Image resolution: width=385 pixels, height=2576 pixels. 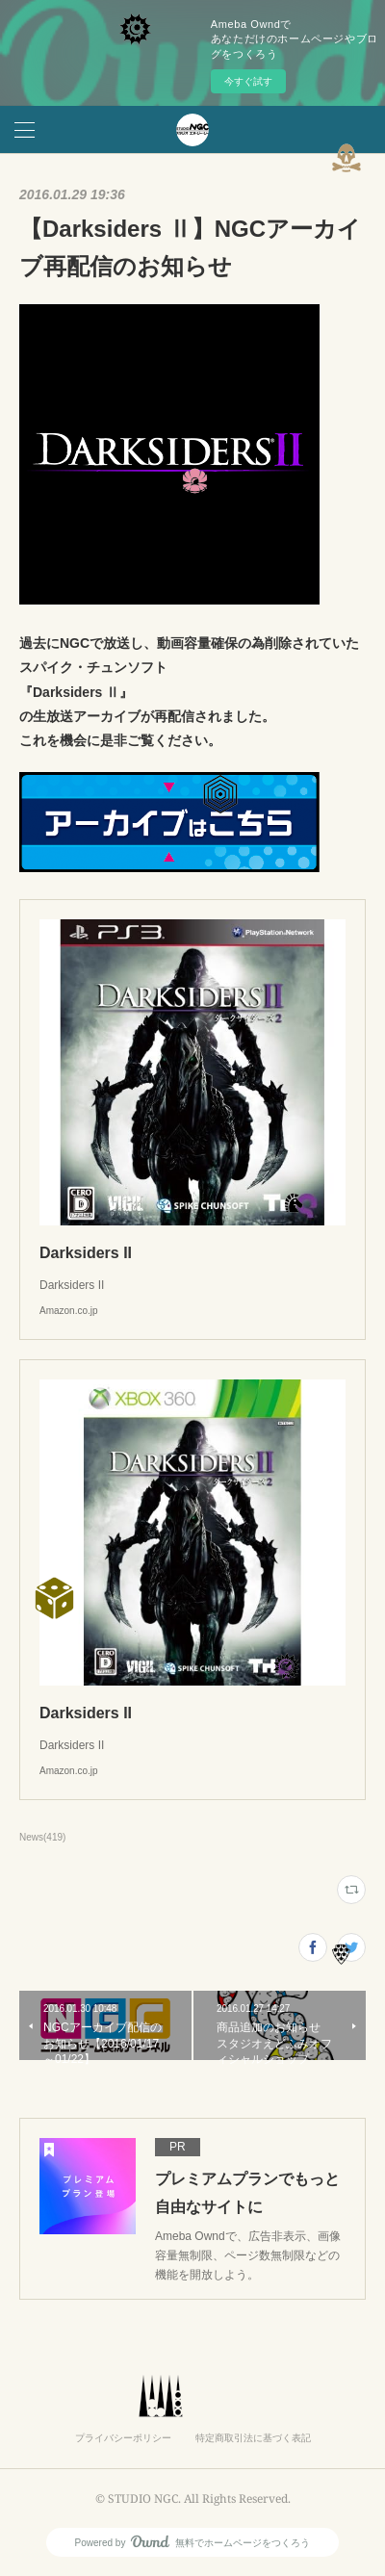 What do you see at coordinates (294, 1202) in the screenshot?
I see `select the knight piece in a chess game` at bounding box center [294, 1202].